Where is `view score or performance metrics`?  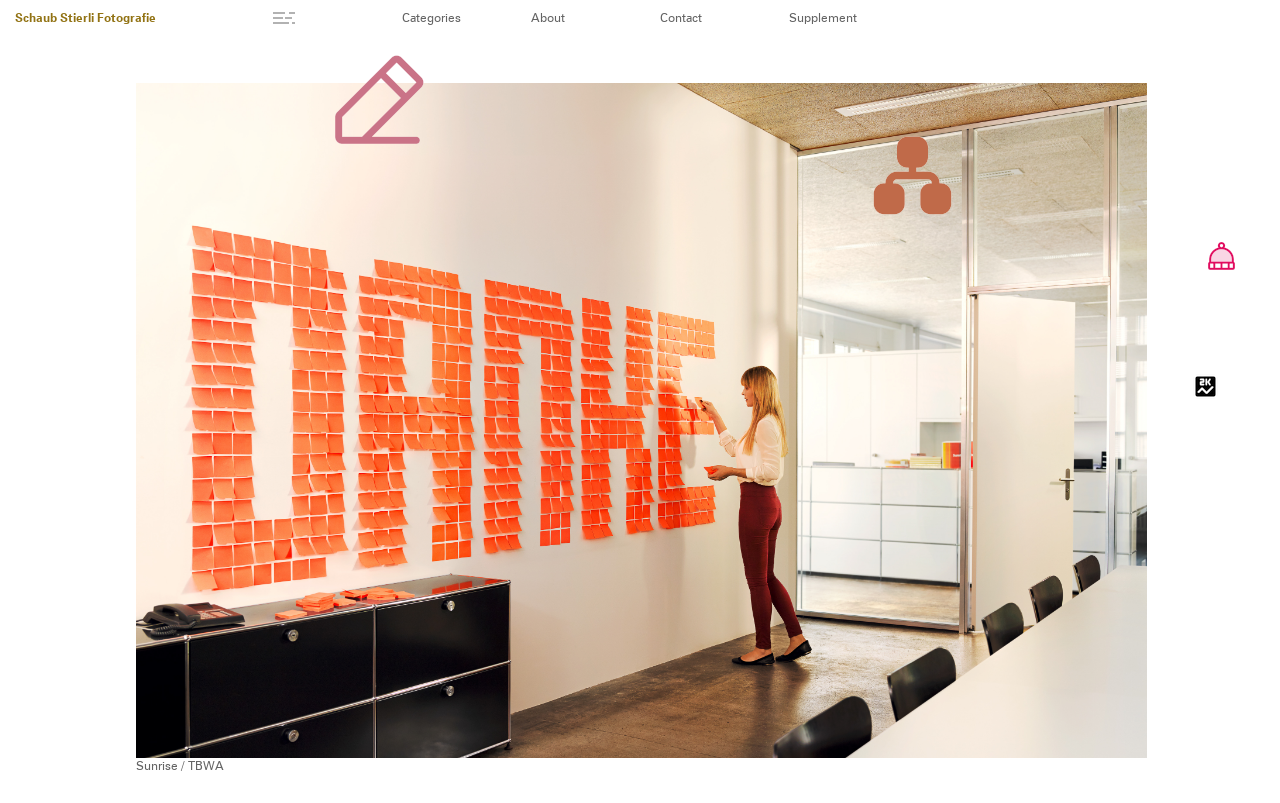
view score or performance metrics is located at coordinates (1205, 386).